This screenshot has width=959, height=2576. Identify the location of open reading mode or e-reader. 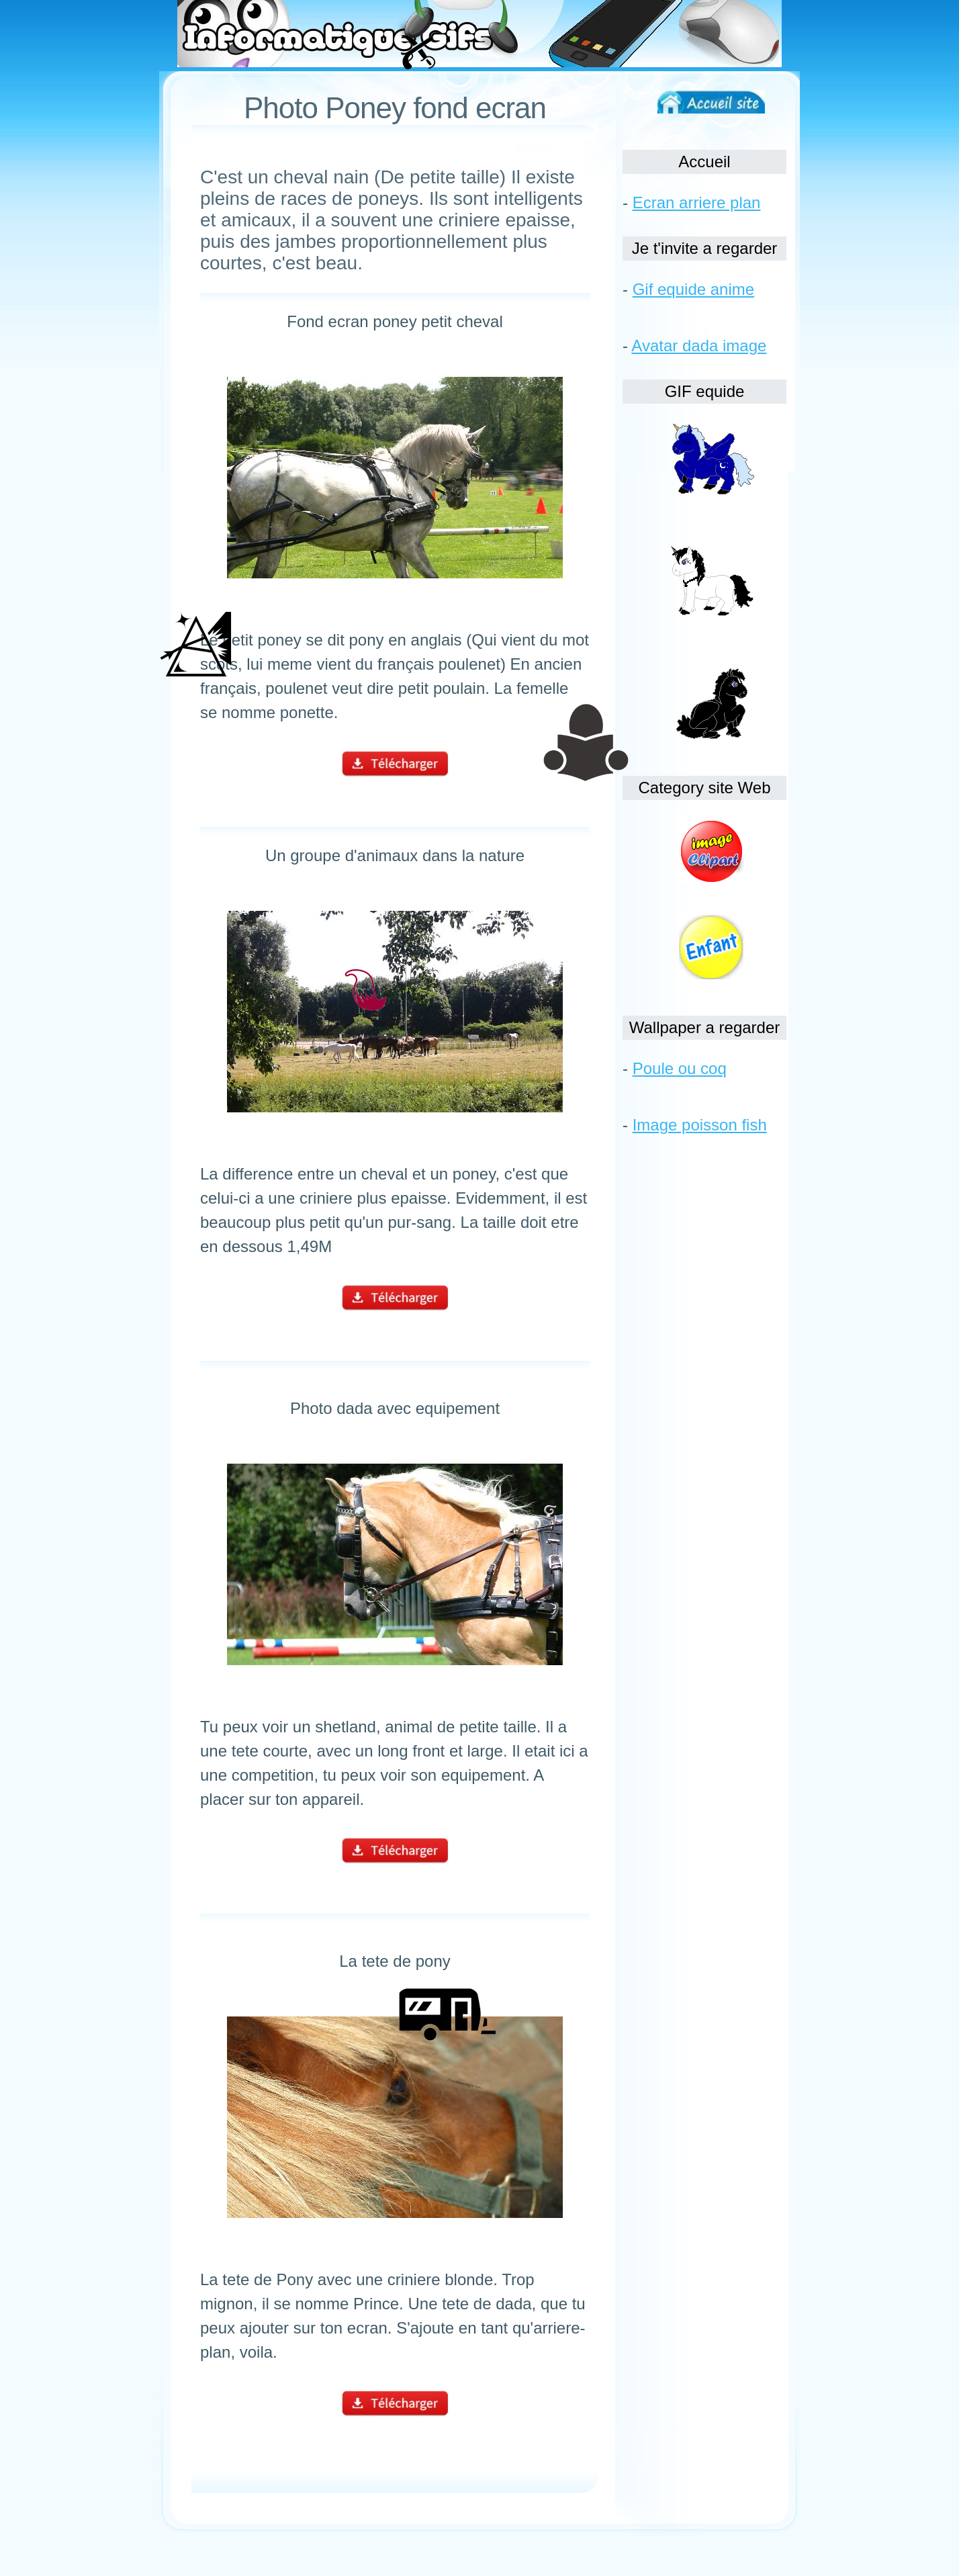
(586, 742).